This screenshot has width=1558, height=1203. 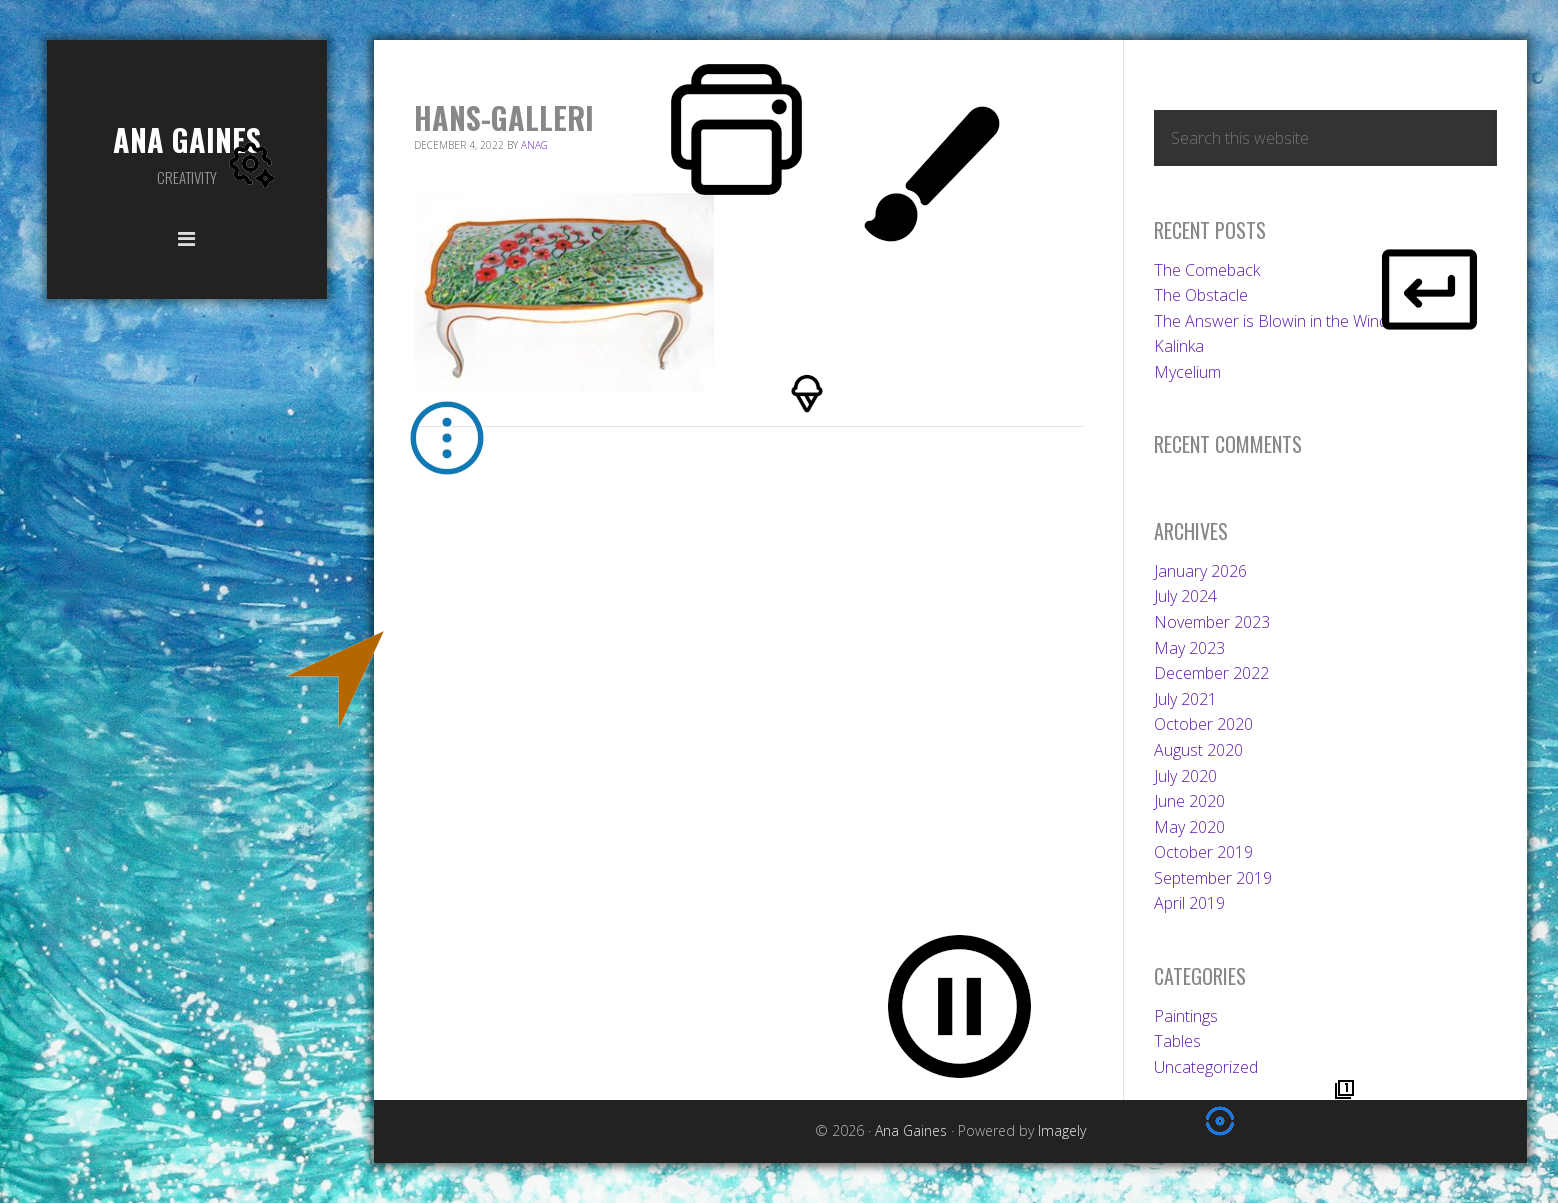 I want to click on press enter or return key, so click(x=1429, y=289).